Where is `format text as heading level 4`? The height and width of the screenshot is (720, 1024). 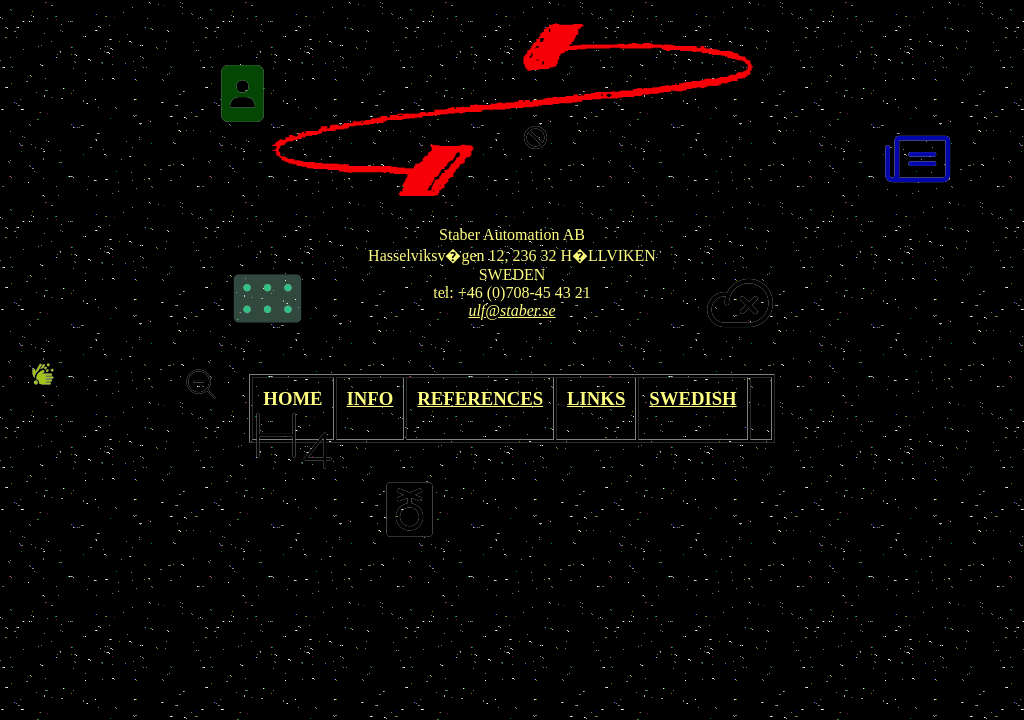 format text as heading level 4 is located at coordinates (288, 439).